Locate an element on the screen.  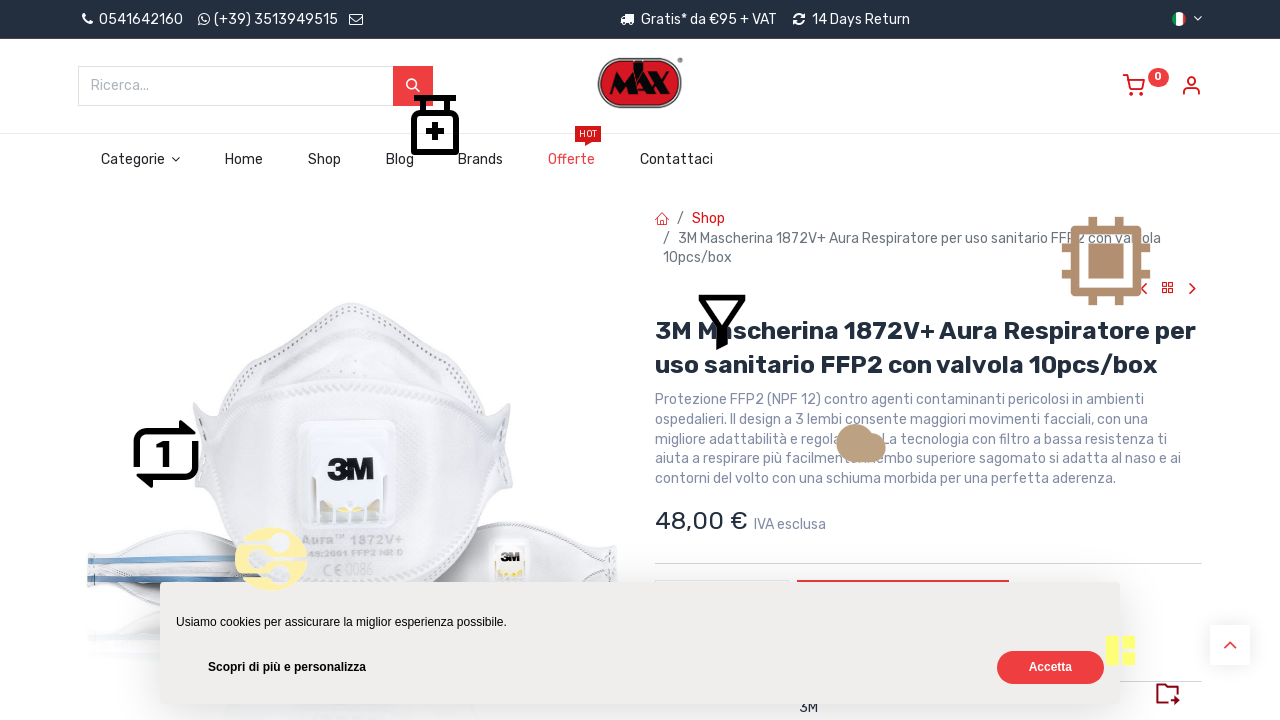
share a folder with others is located at coordinates (1167, 693).